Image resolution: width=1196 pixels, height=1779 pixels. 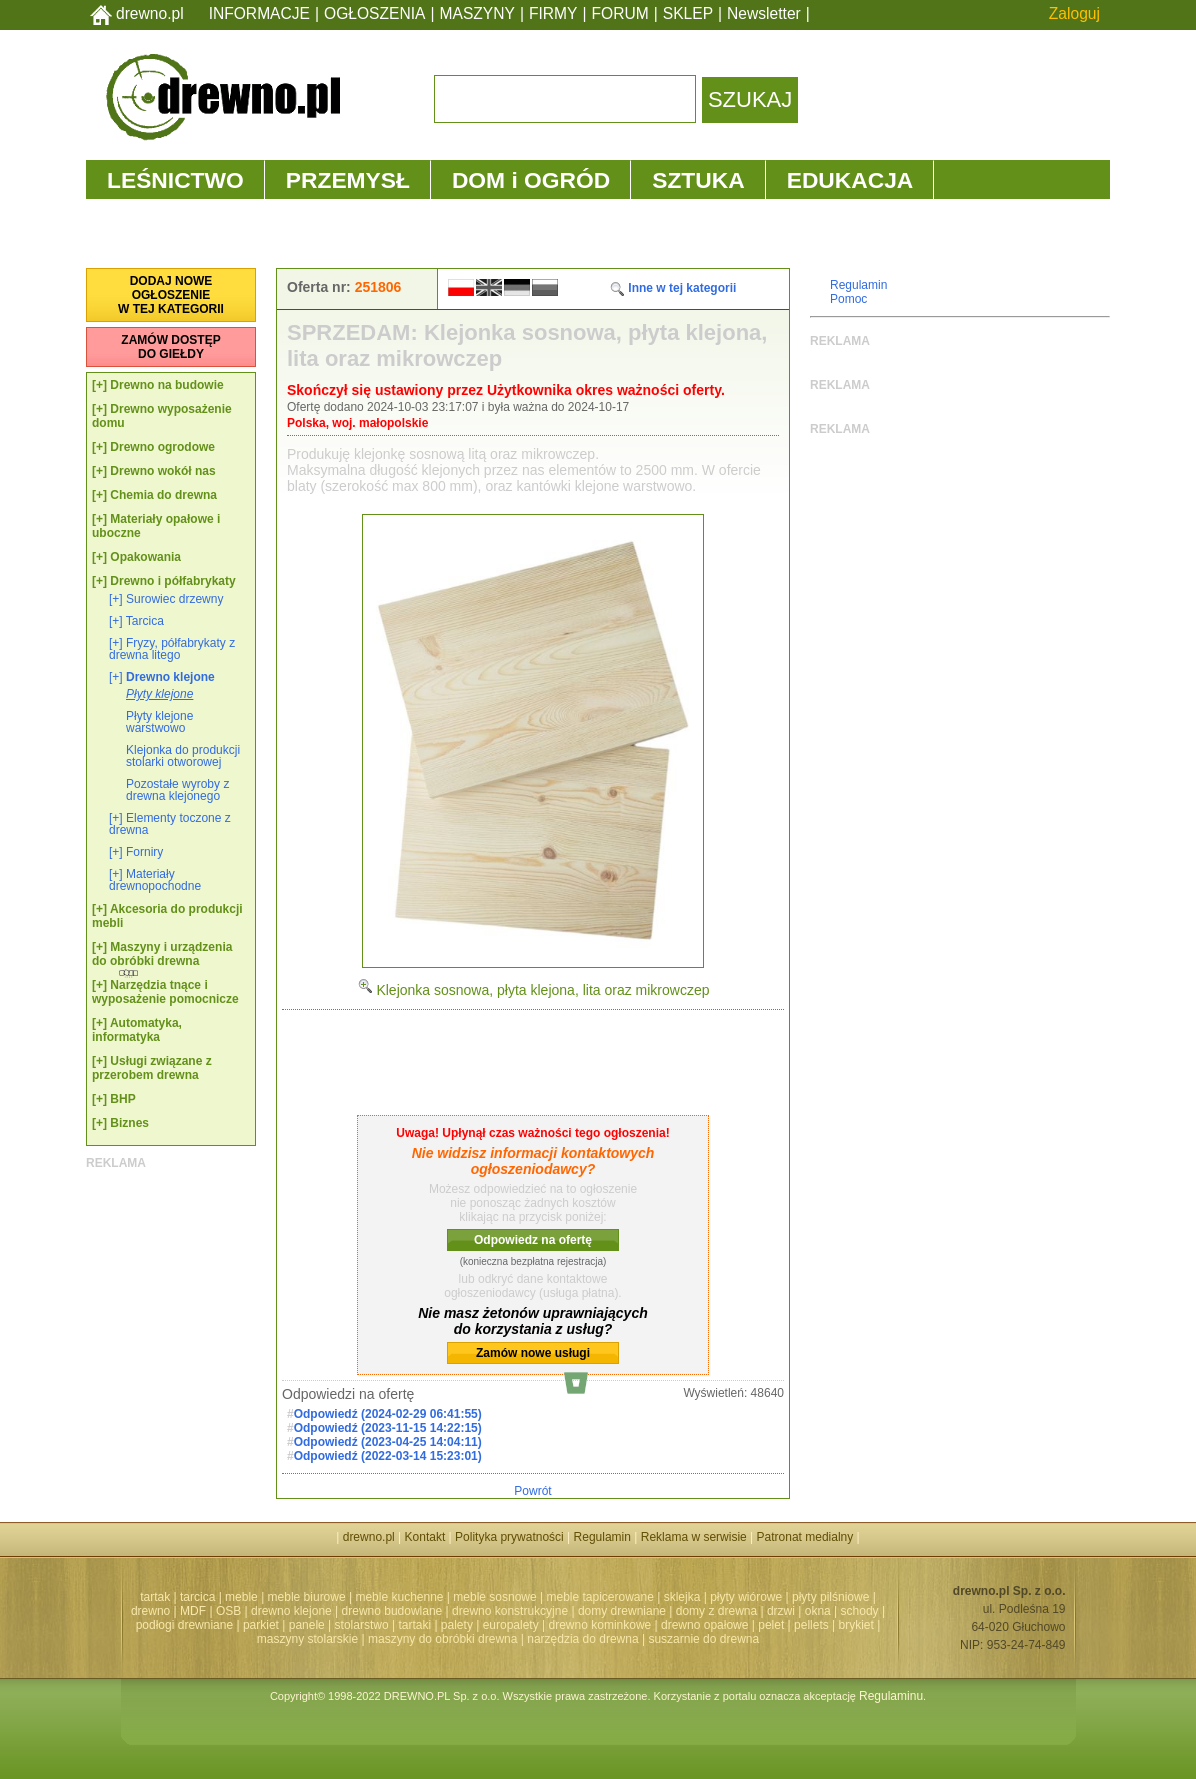 What do you see at coordinates (128, 973) in the screenshot?
I see `open zoho app or service` at bounding box center [128, 973].